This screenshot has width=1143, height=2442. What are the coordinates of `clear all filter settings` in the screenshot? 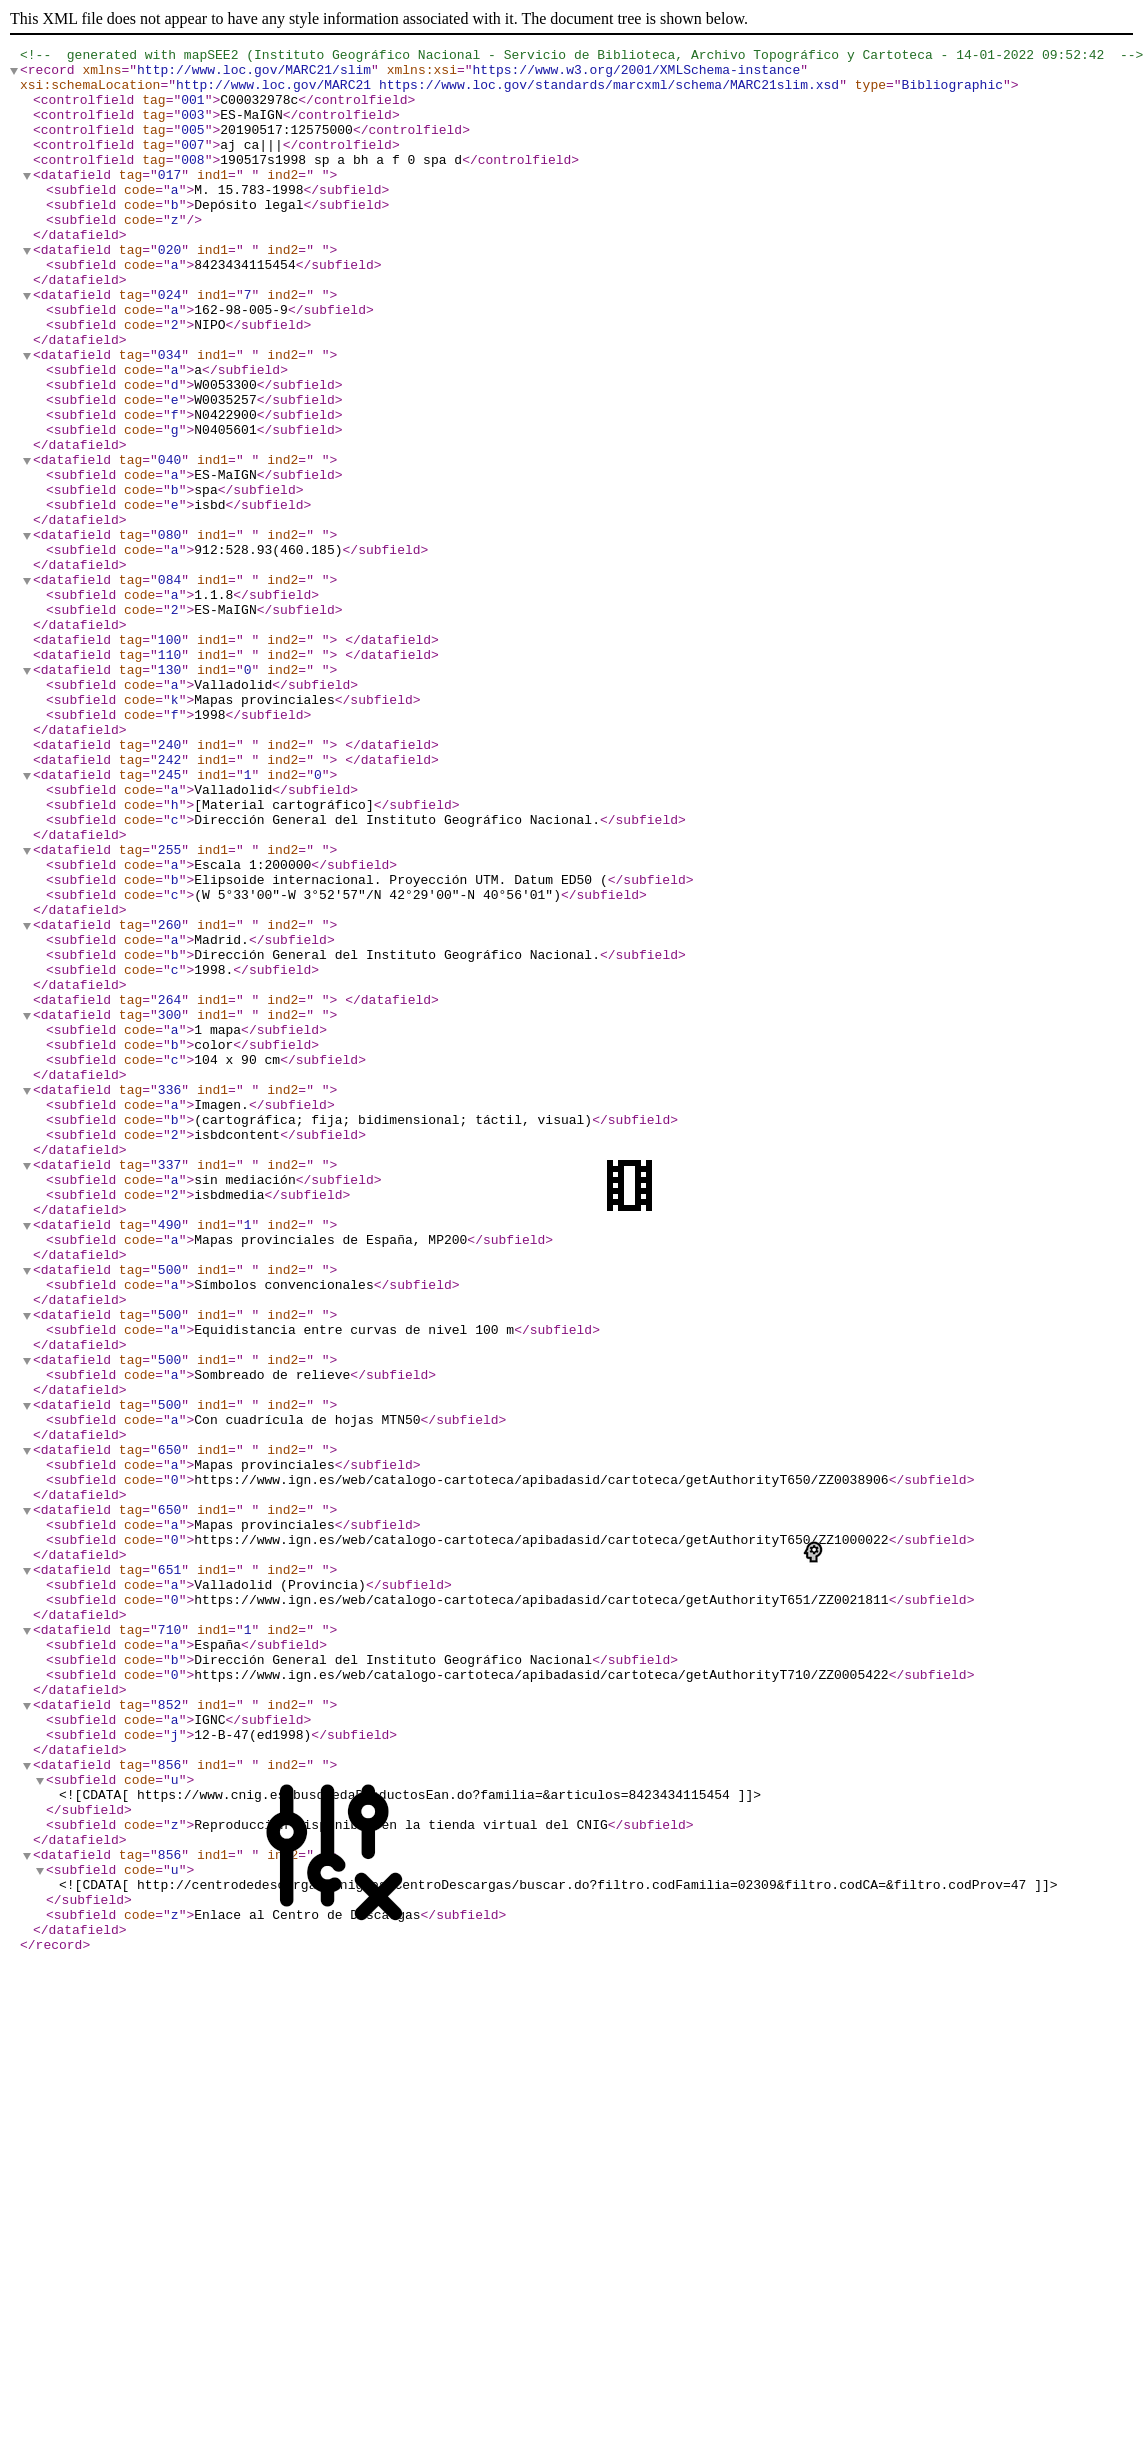 It's located at (327, 1845).